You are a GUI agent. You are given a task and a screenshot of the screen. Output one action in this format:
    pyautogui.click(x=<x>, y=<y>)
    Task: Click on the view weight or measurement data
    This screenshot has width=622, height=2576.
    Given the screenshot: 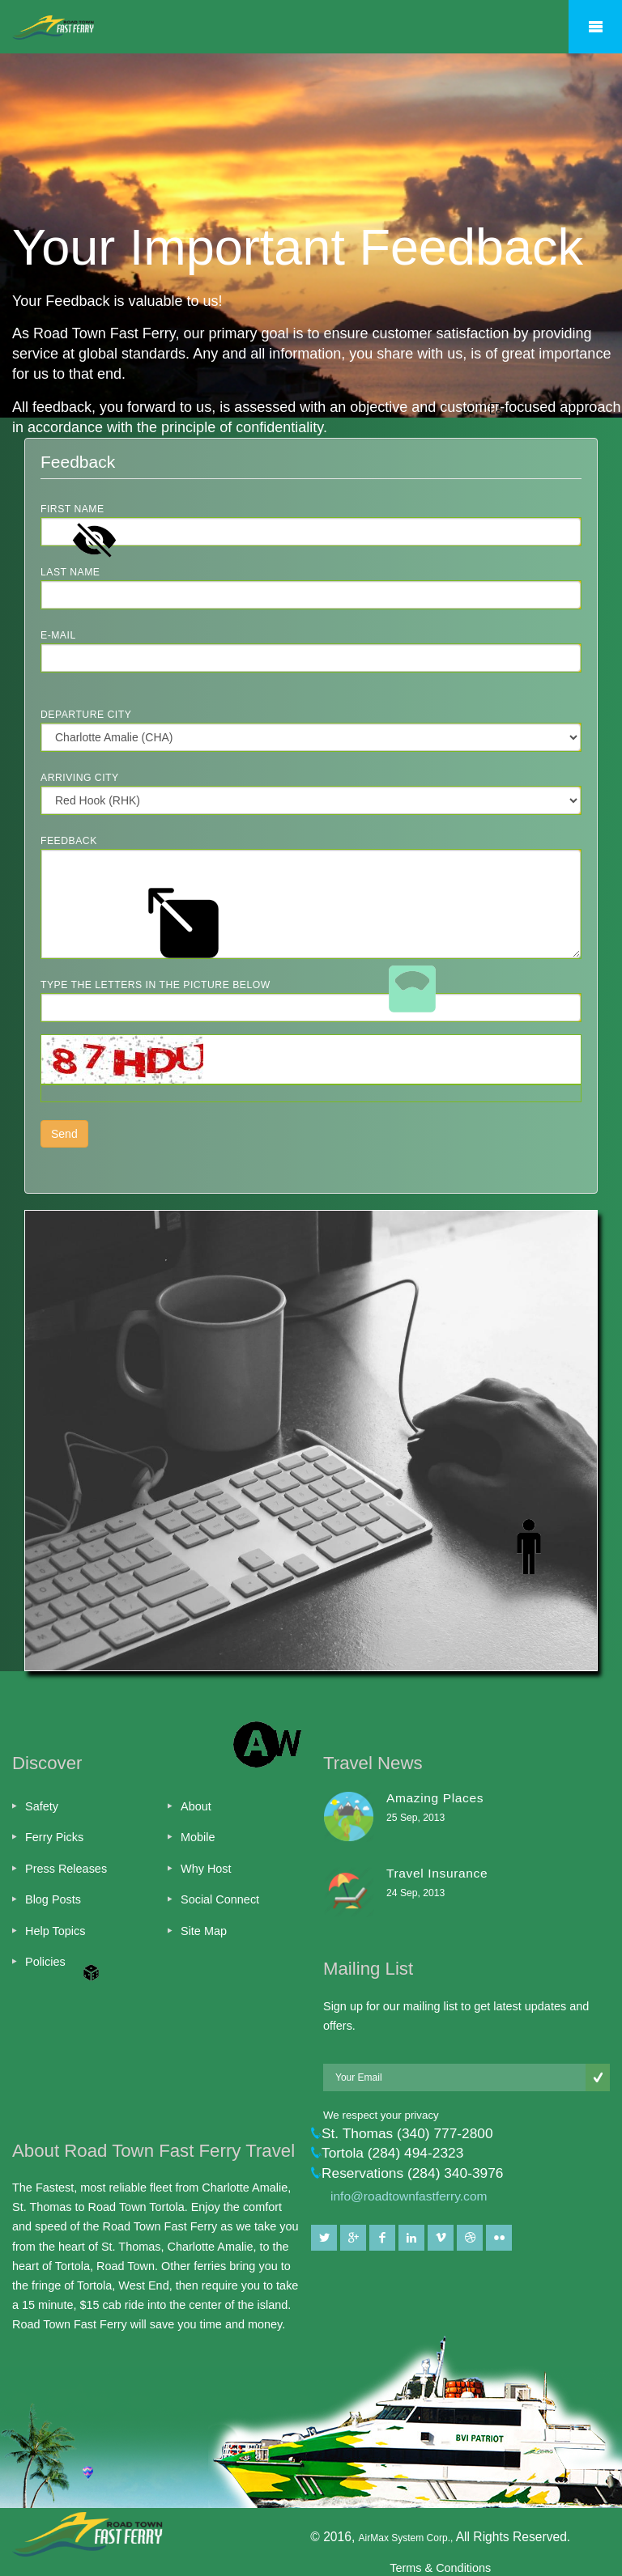 What is the action you would take?
    pyautogui.click(x=412, y=989)
    